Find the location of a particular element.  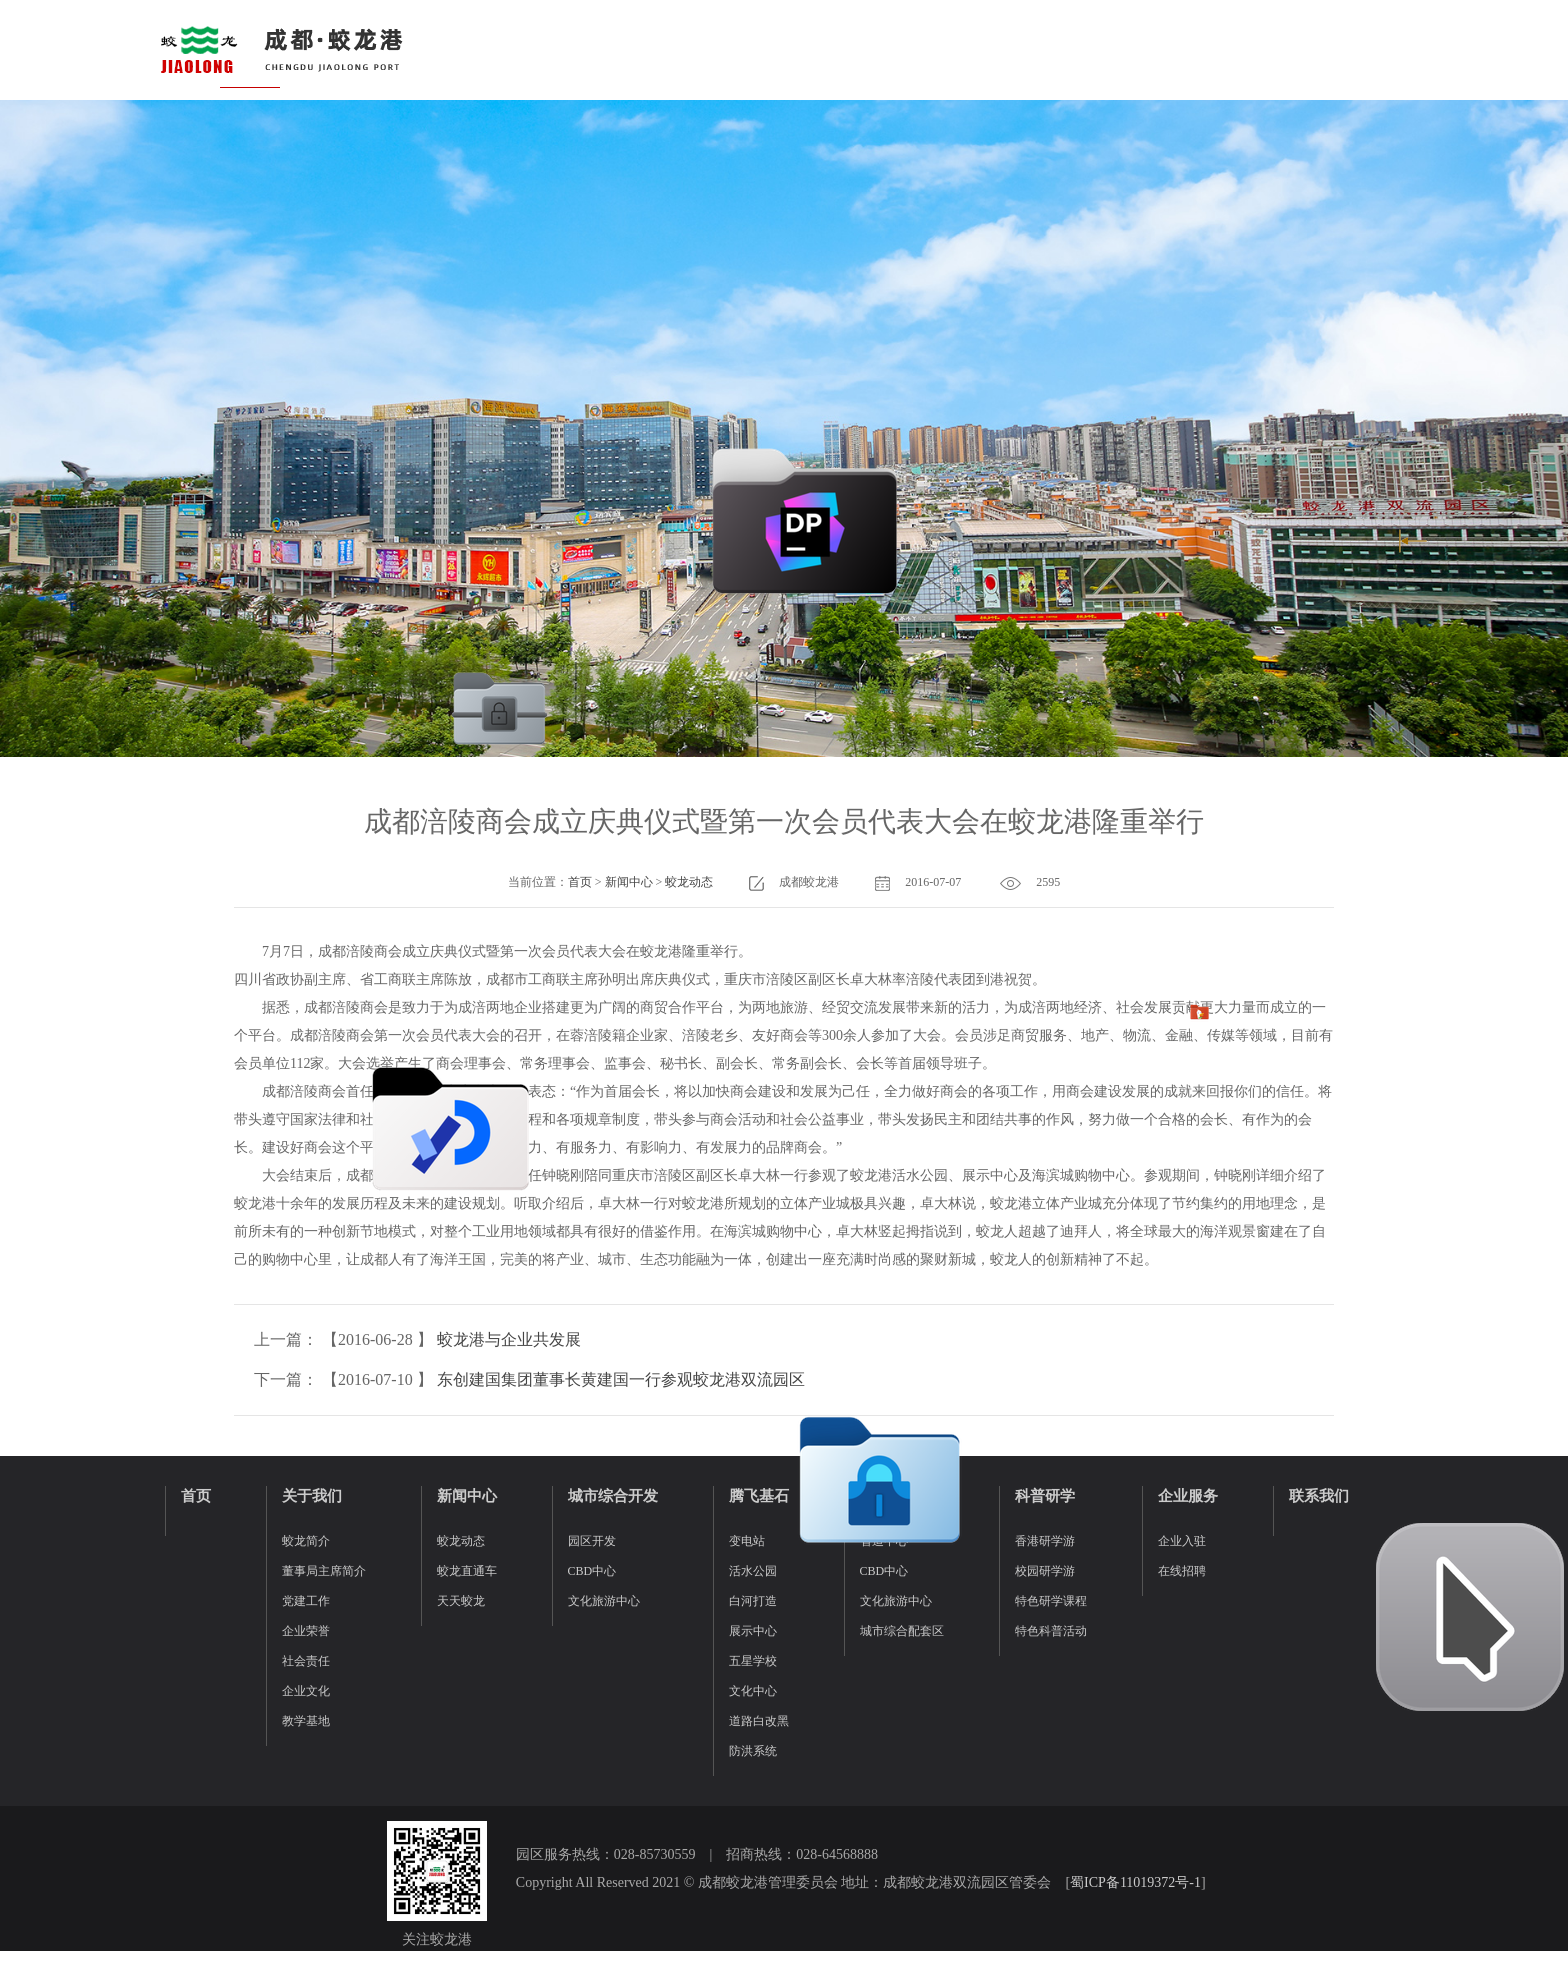

go to the first item in a list or sequence is located at coordinates (1413, 541).